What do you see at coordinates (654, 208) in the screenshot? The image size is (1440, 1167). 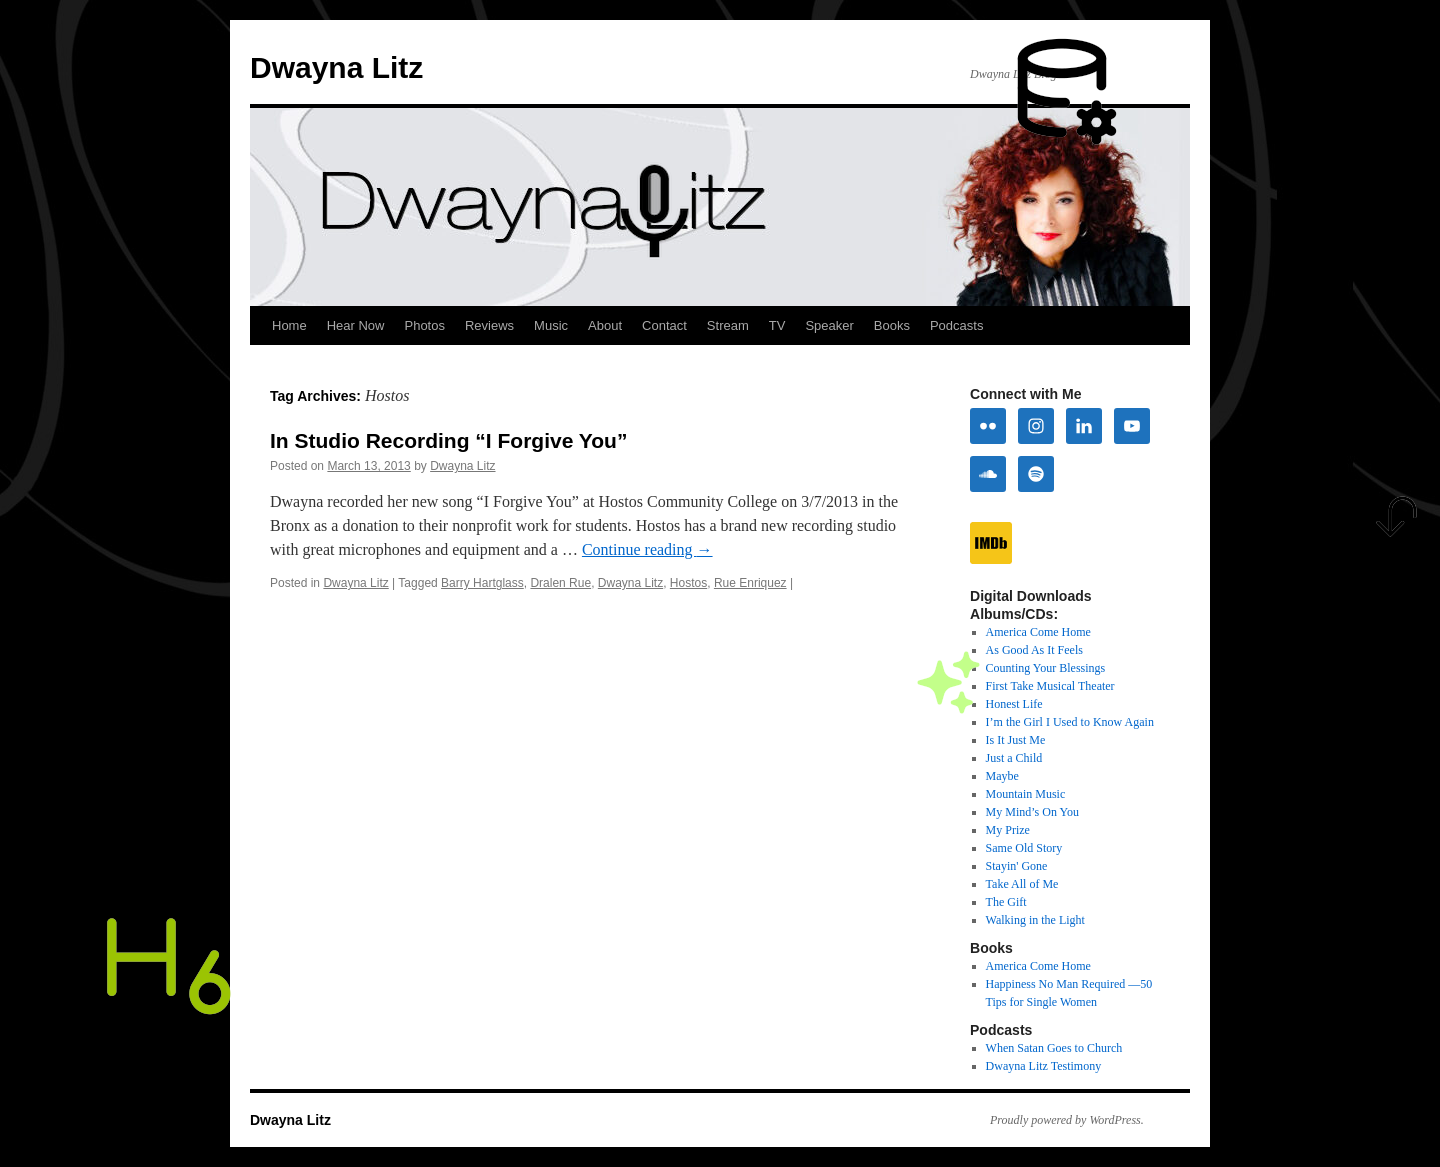 I see `tap to use voice input` at bounding box center [654, 208].